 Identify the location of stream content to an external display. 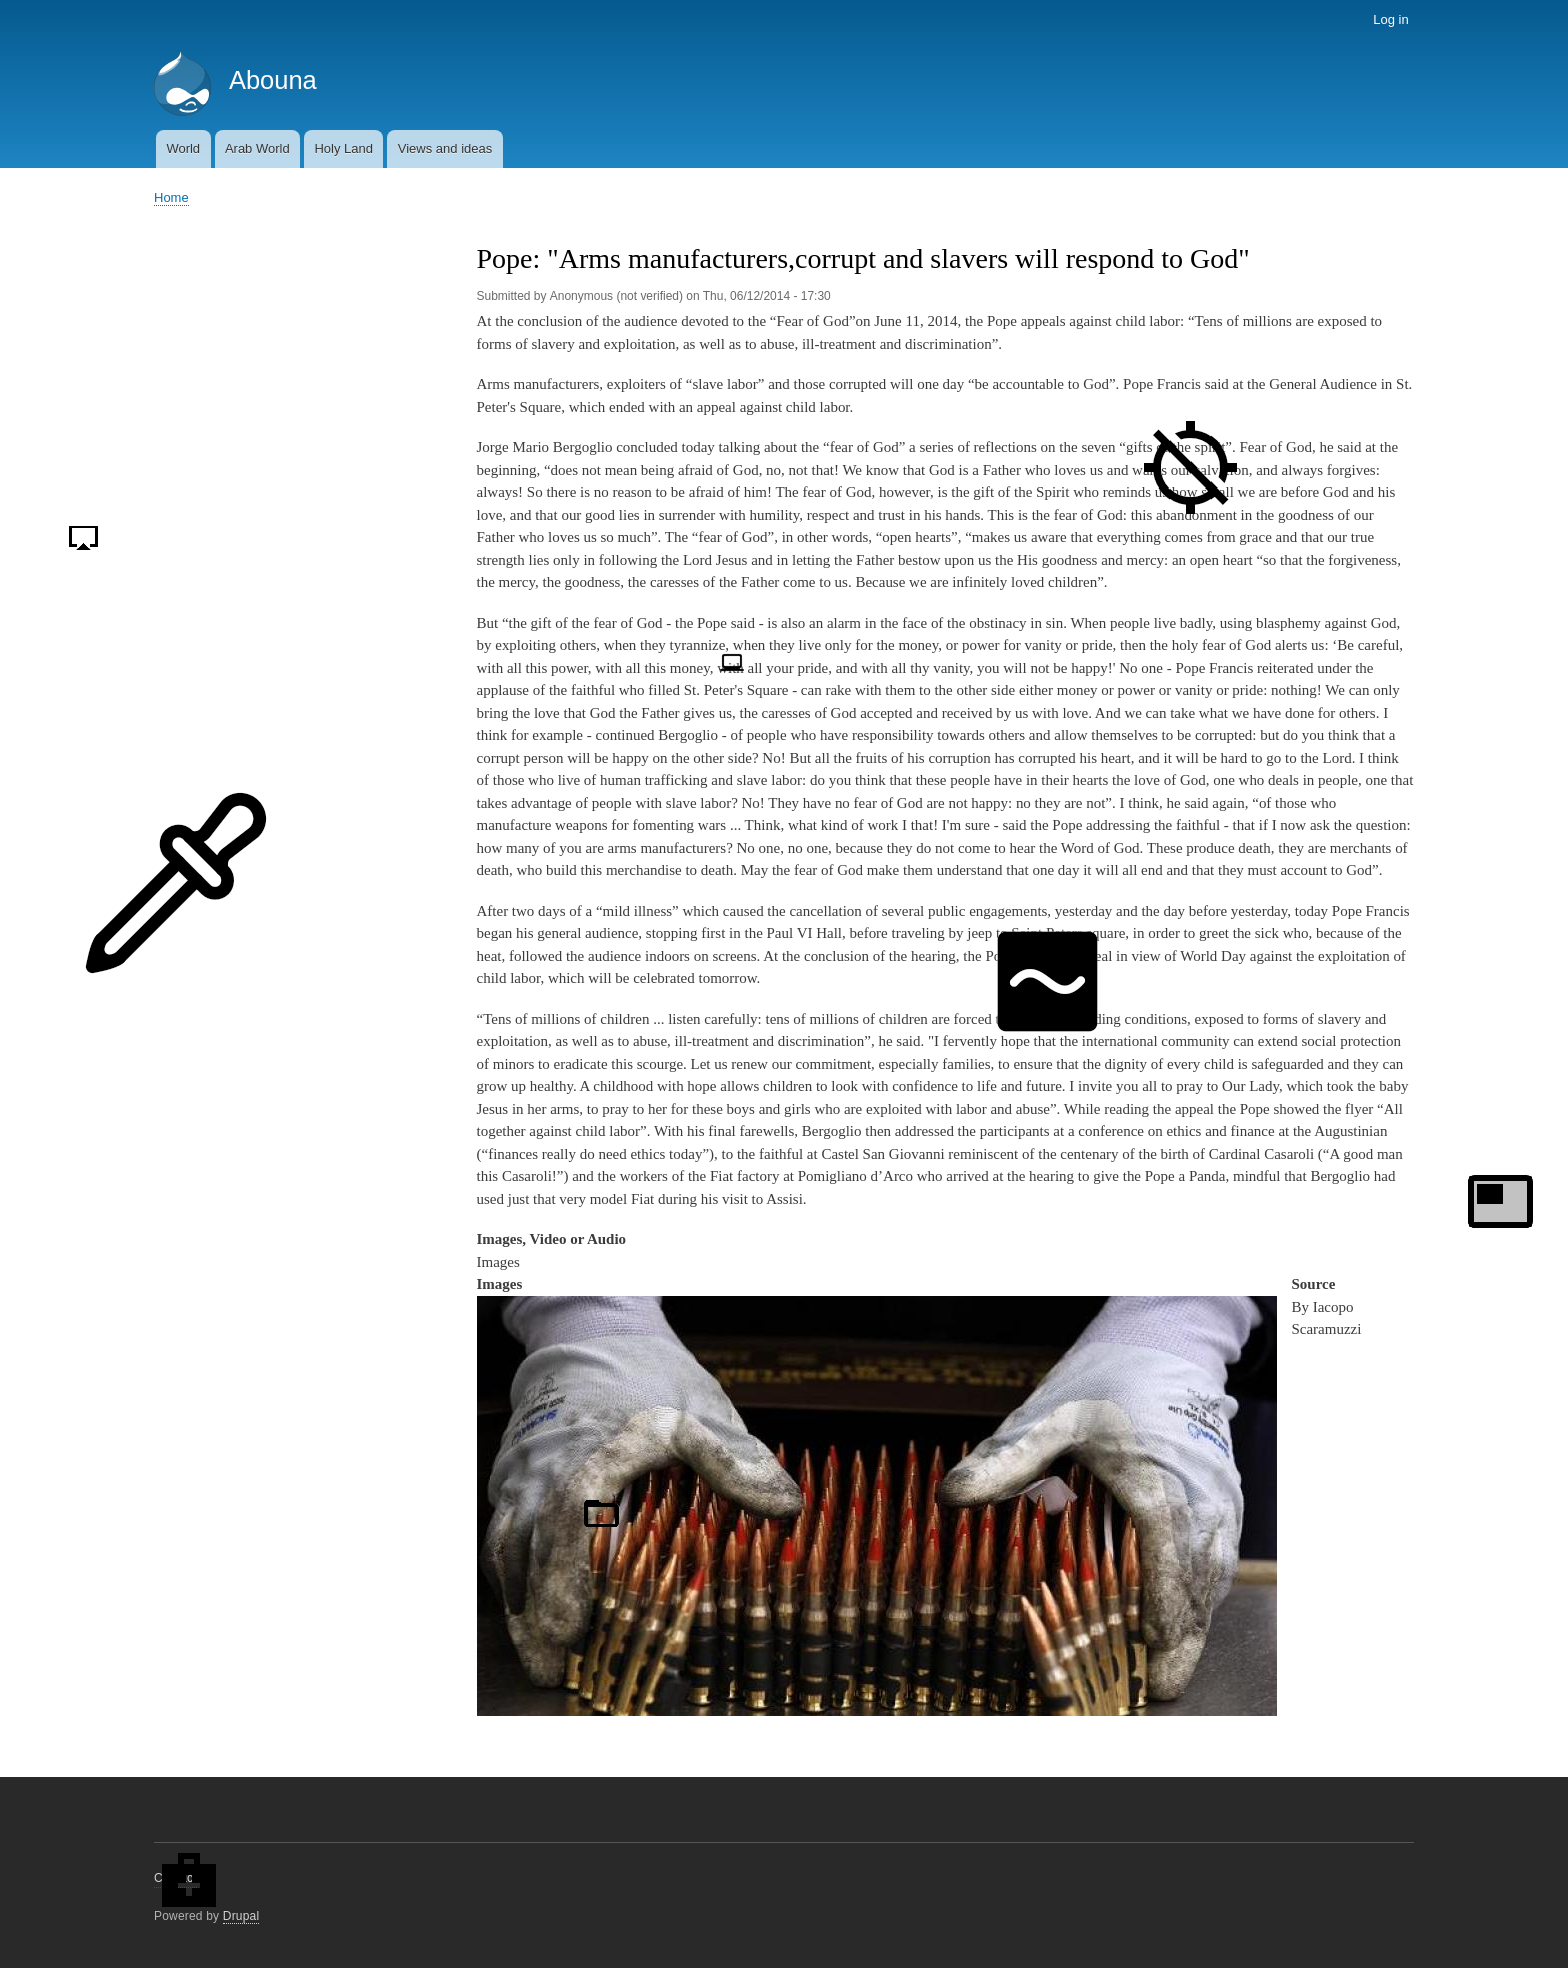
(83, 537).